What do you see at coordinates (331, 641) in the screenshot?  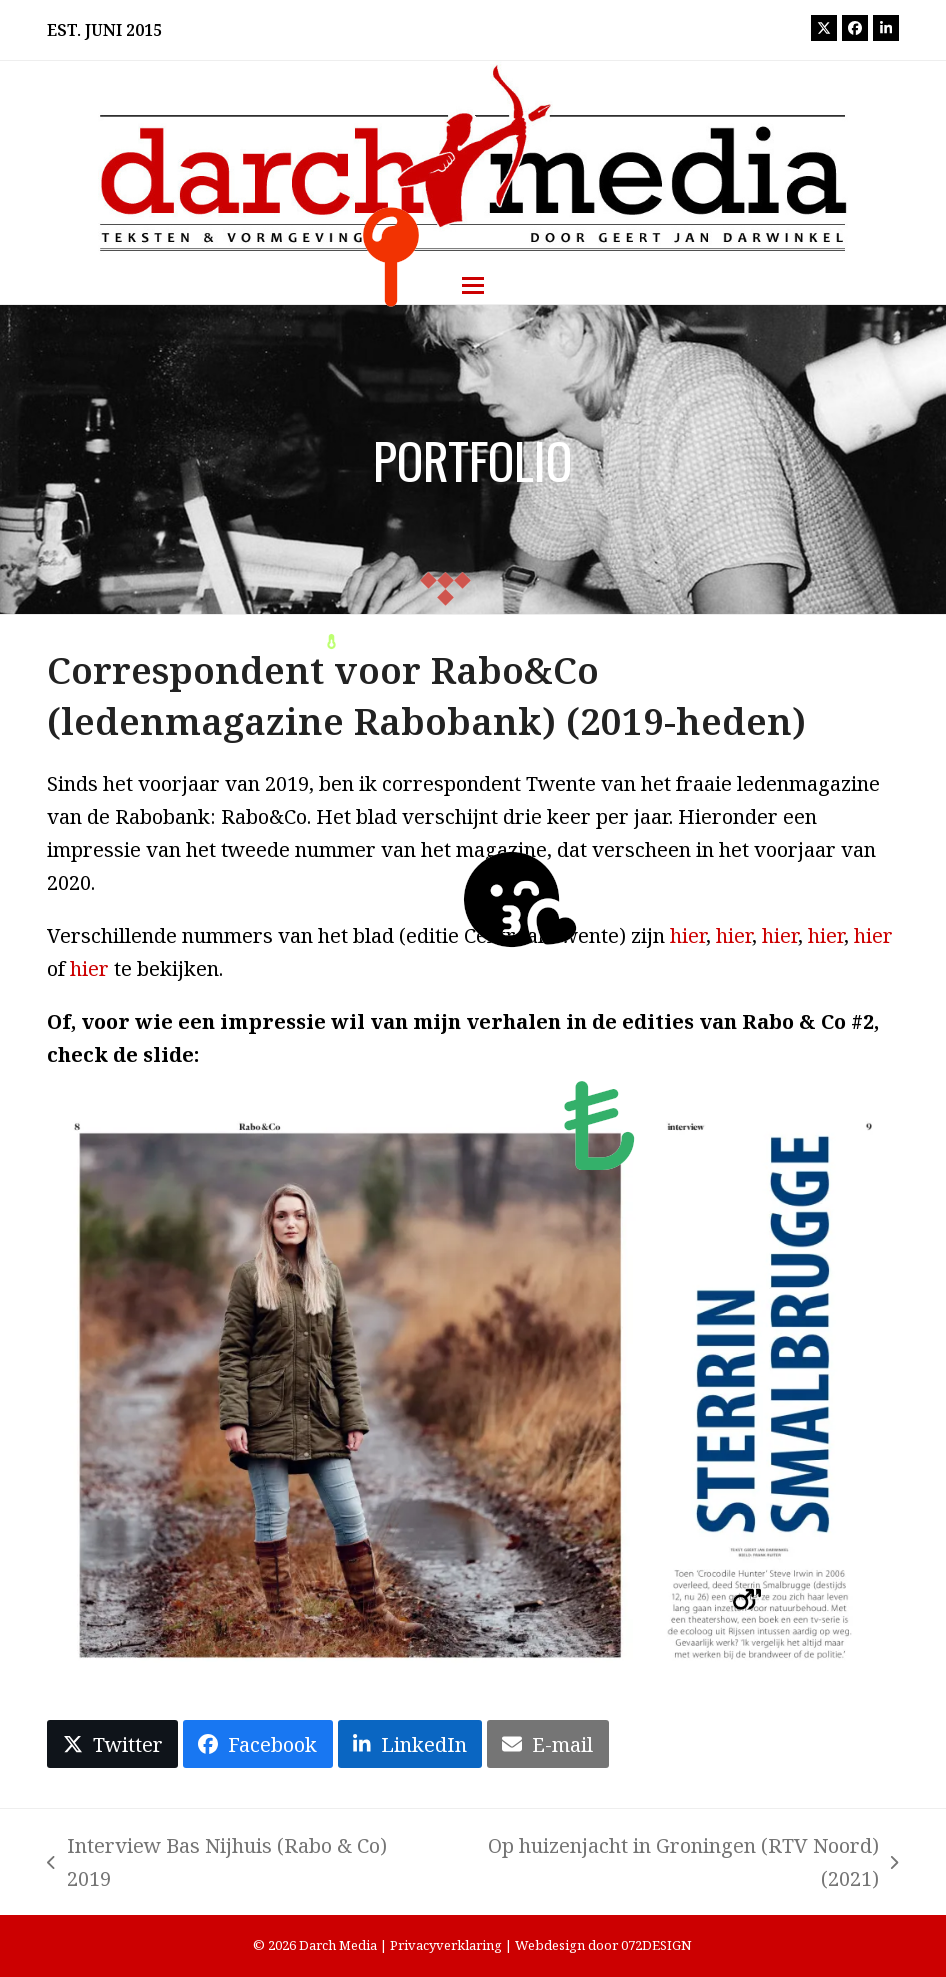 I see `indicates medium or moderate temperature` at bounding box center [331, 641].